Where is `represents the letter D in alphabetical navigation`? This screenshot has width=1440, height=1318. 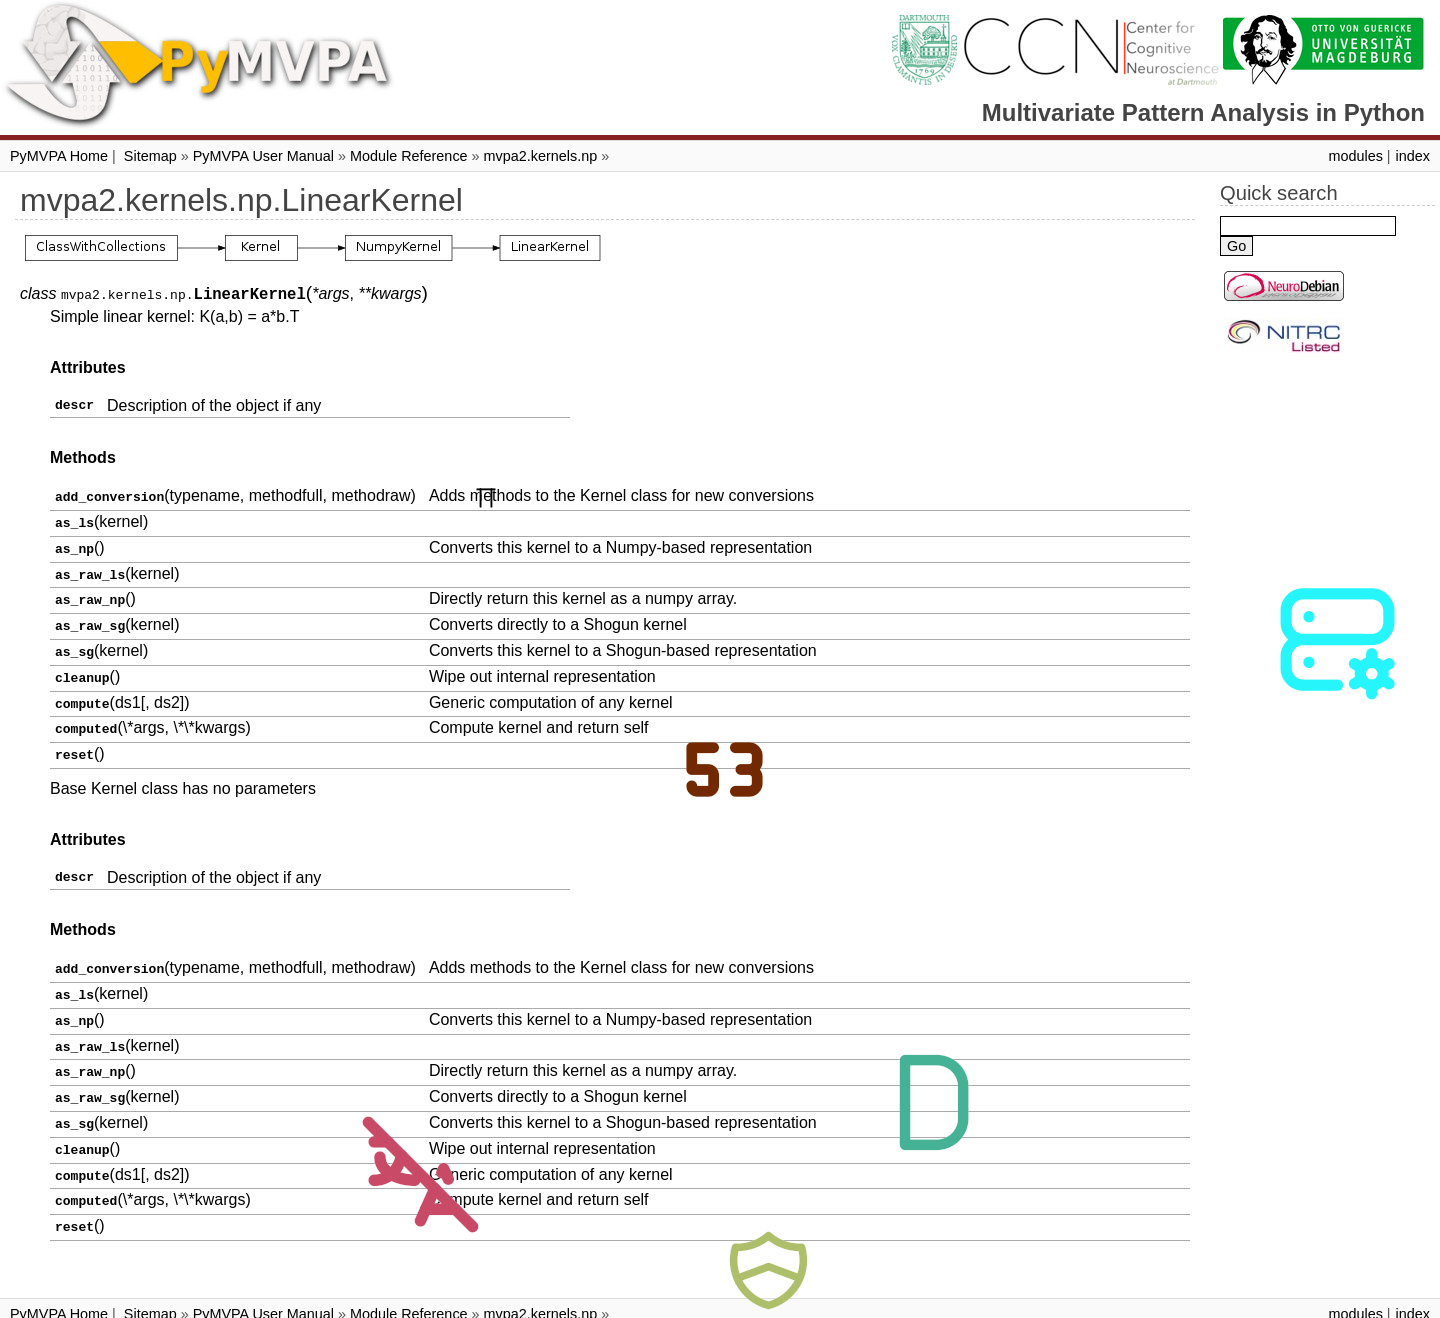 represents the letter D in alphabetical navigation is located at coordinates (931, 1102).